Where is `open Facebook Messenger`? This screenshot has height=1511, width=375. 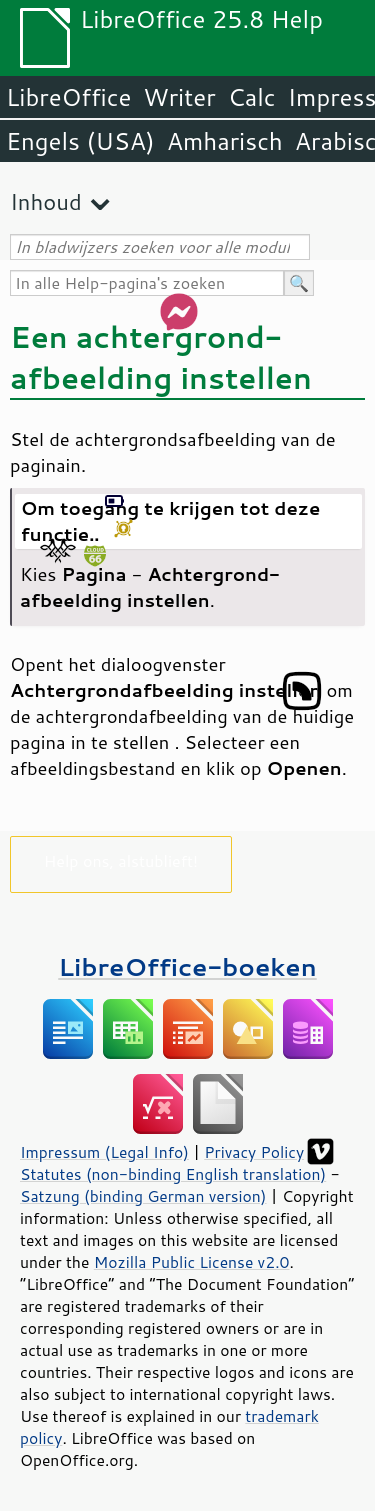
open Facebook Messenger is located at coordinates (179, 312).